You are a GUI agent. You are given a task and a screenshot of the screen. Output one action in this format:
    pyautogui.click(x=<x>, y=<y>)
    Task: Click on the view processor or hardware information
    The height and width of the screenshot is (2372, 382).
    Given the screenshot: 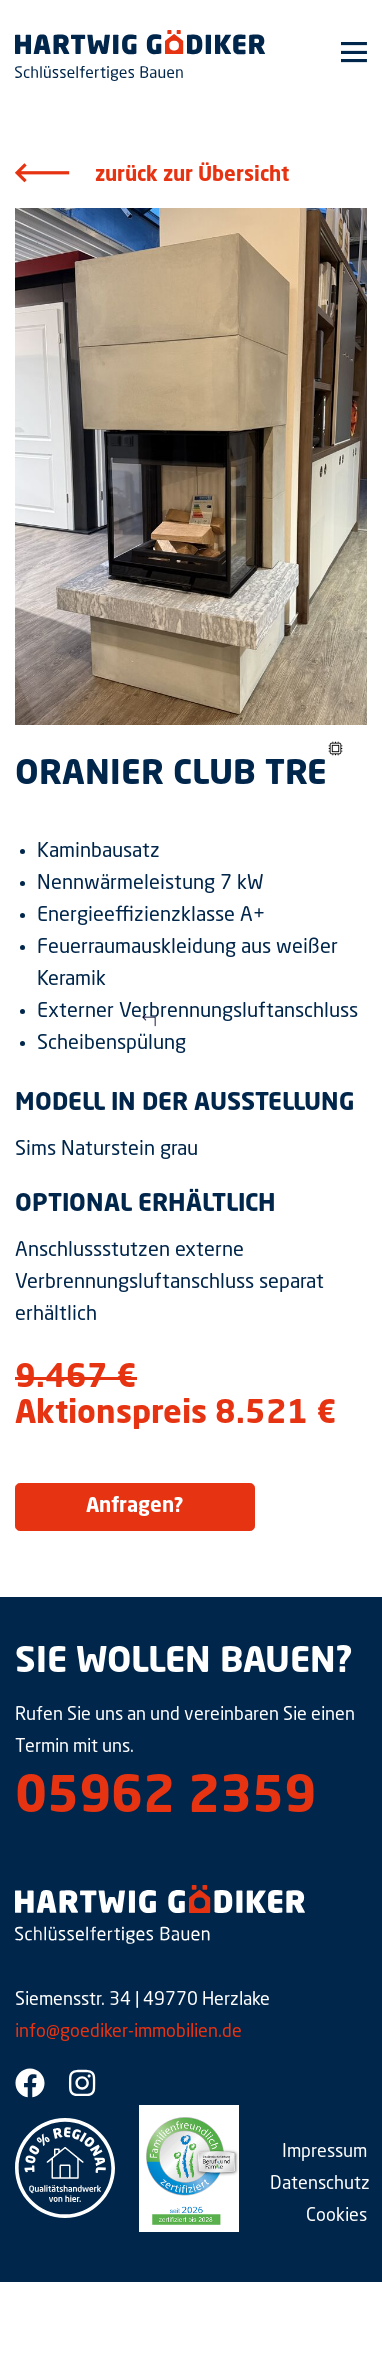 What is the action you would take?
    pyautogui.click(x=335, y=748)
    